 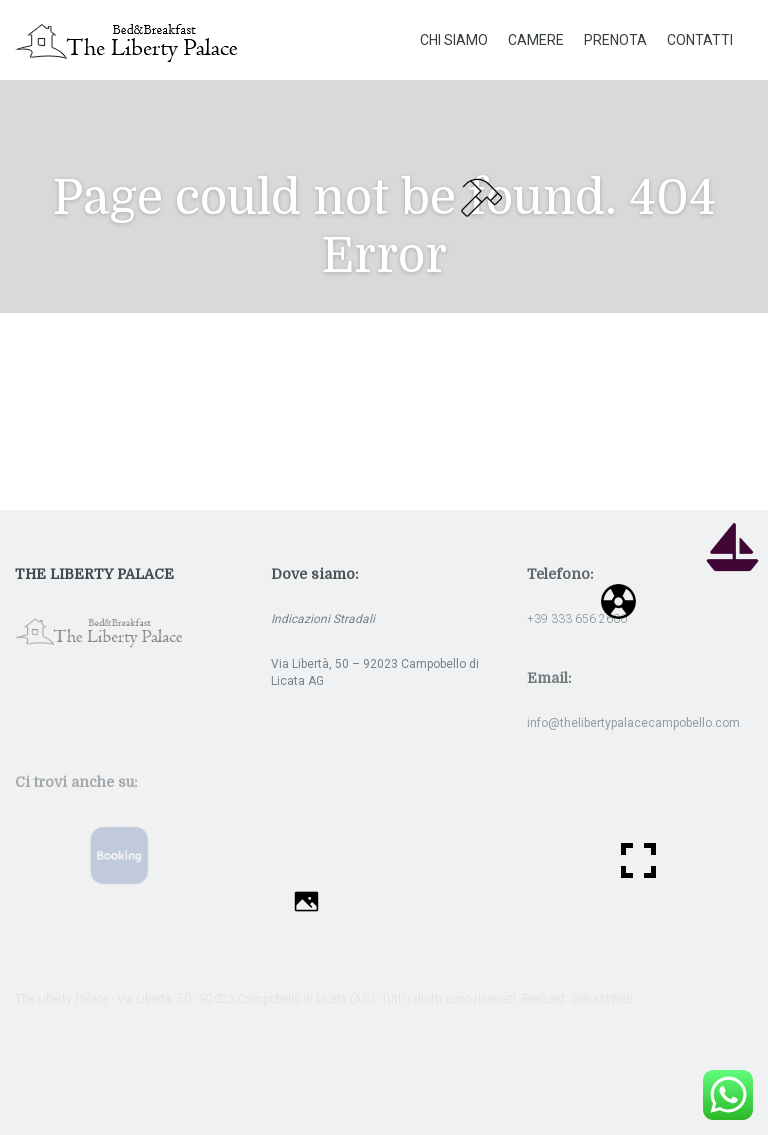 I want to click on expand to fullscreen mode, so click(x=638, y=860).